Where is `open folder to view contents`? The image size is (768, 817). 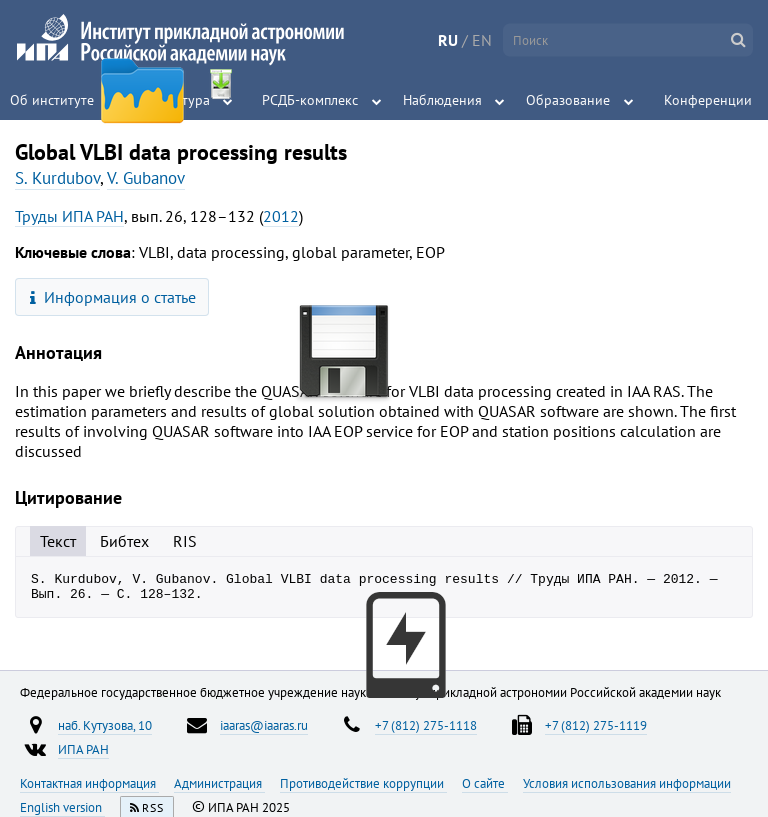
open folder to view contents is located at coordinates (142, 93).